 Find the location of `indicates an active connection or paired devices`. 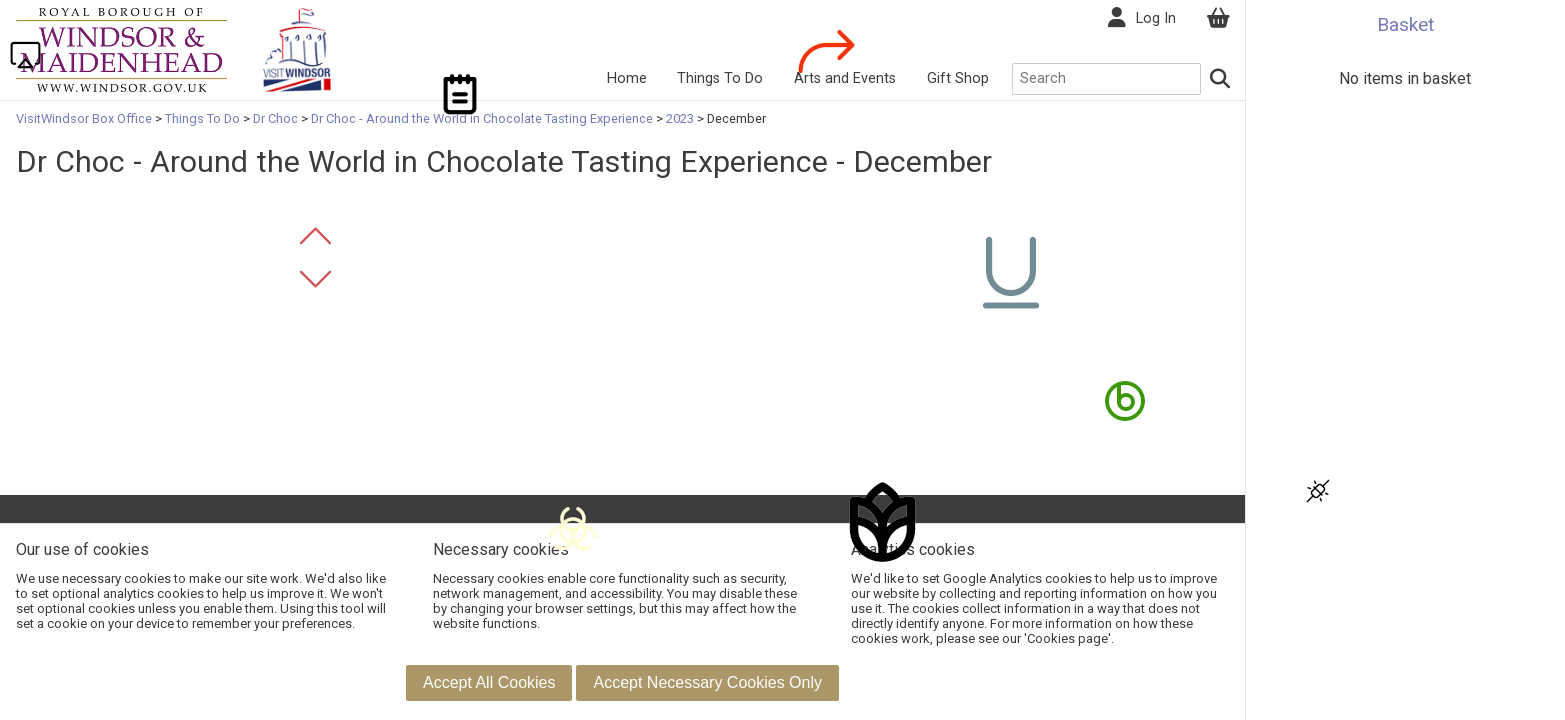

indicates an active connection or paired devices is located at coordinates (1318, 491).